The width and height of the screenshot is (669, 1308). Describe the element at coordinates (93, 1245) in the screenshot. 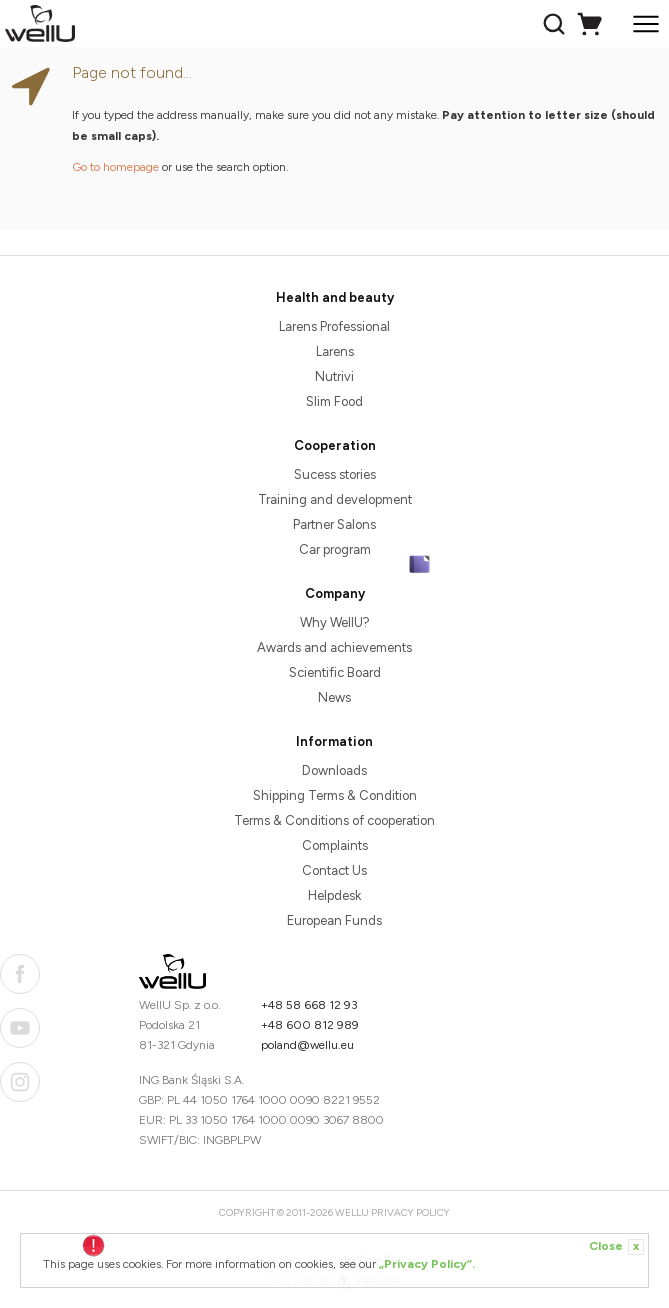

I see `indicates an important alert or warning` at that location.